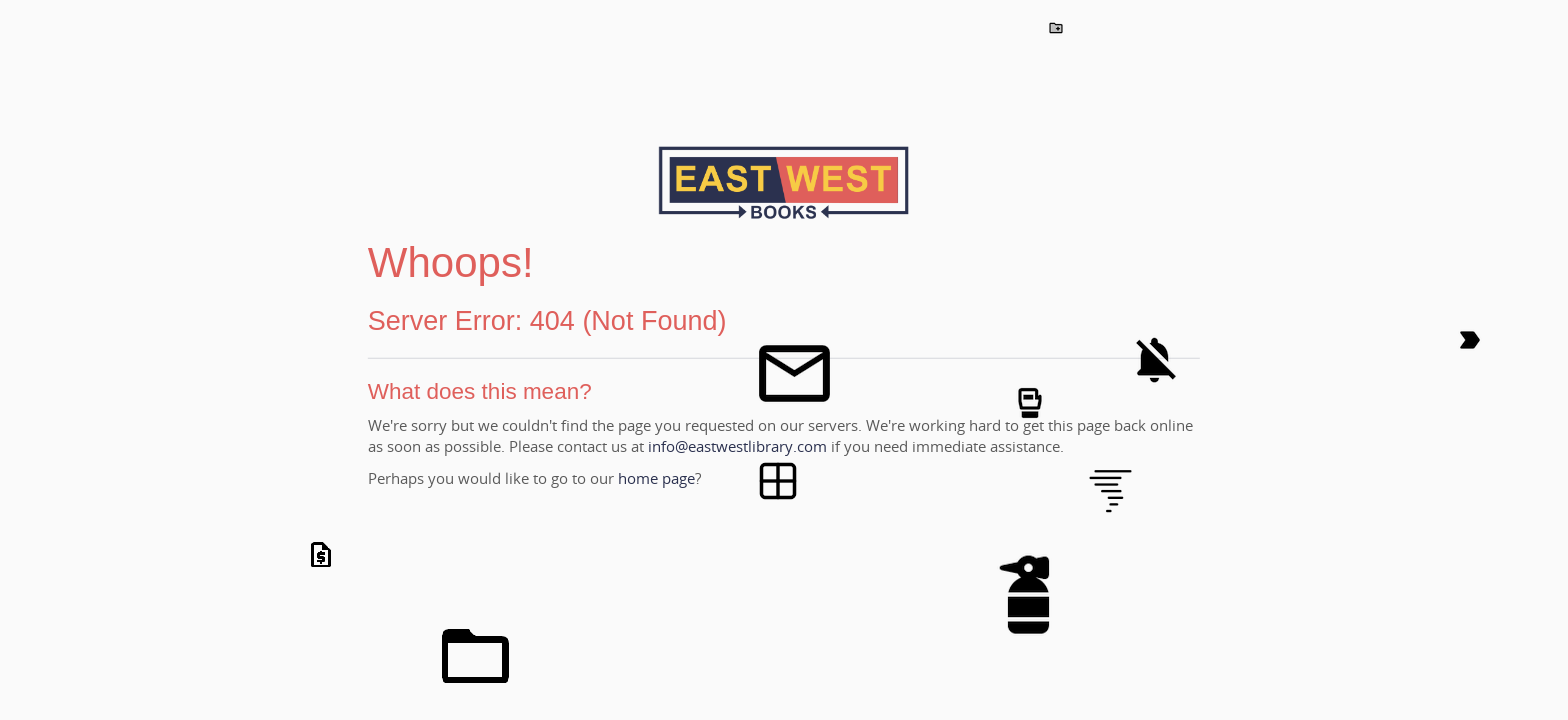  I want to click on switch to grid view, so click(778, 481).